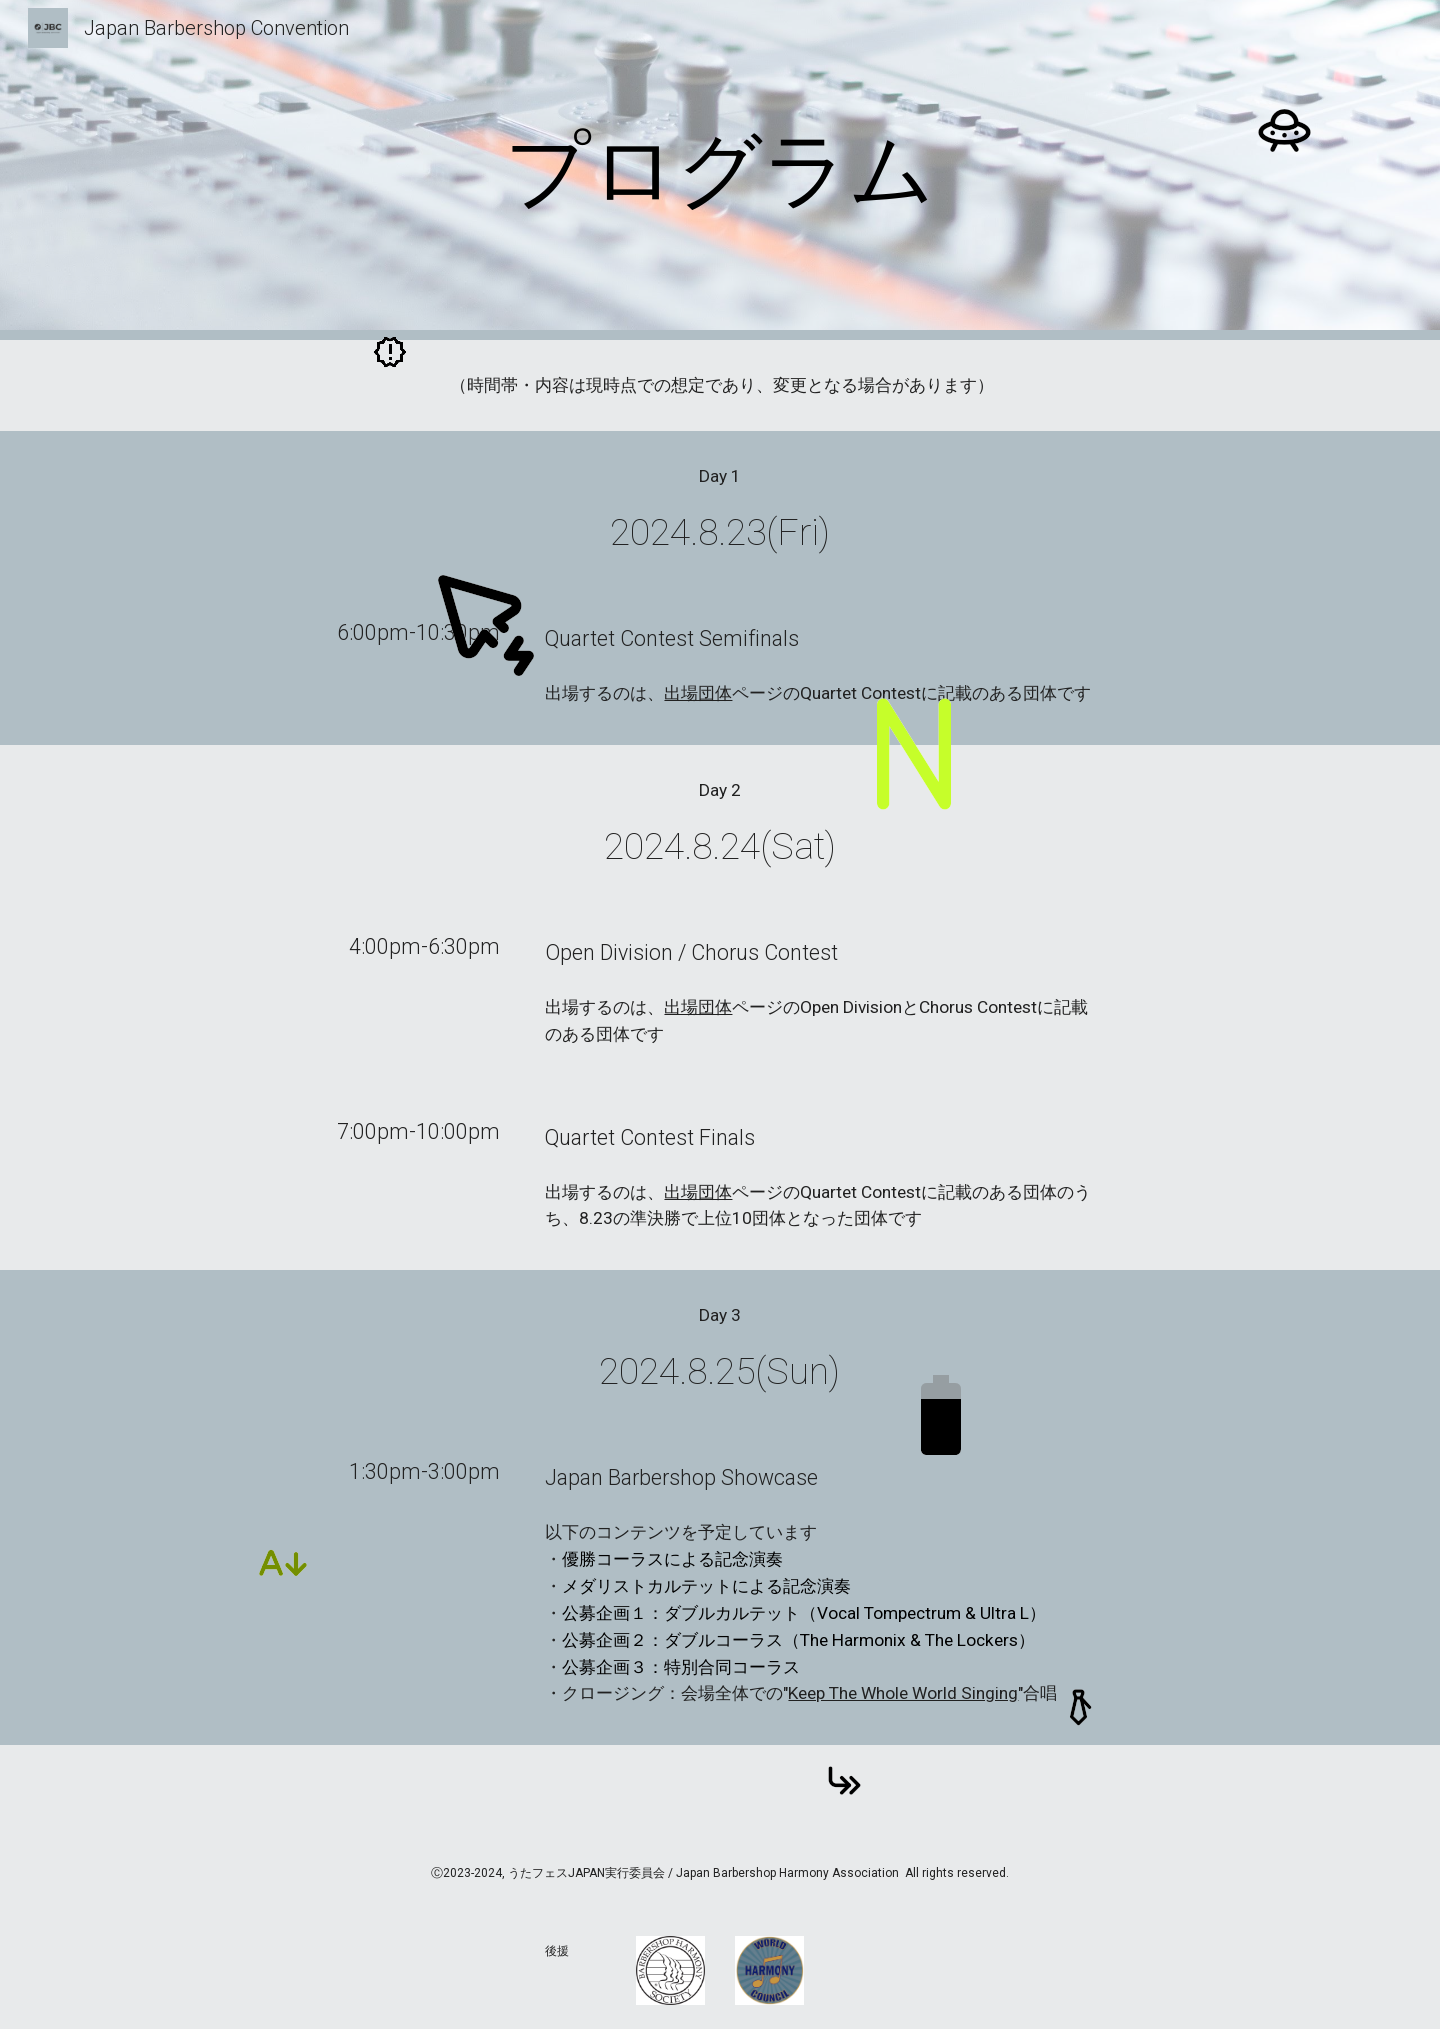 The height and width of the screenshot is (2029, 1440). I want to click on cursor with active click or interaction, so click(483, 620).